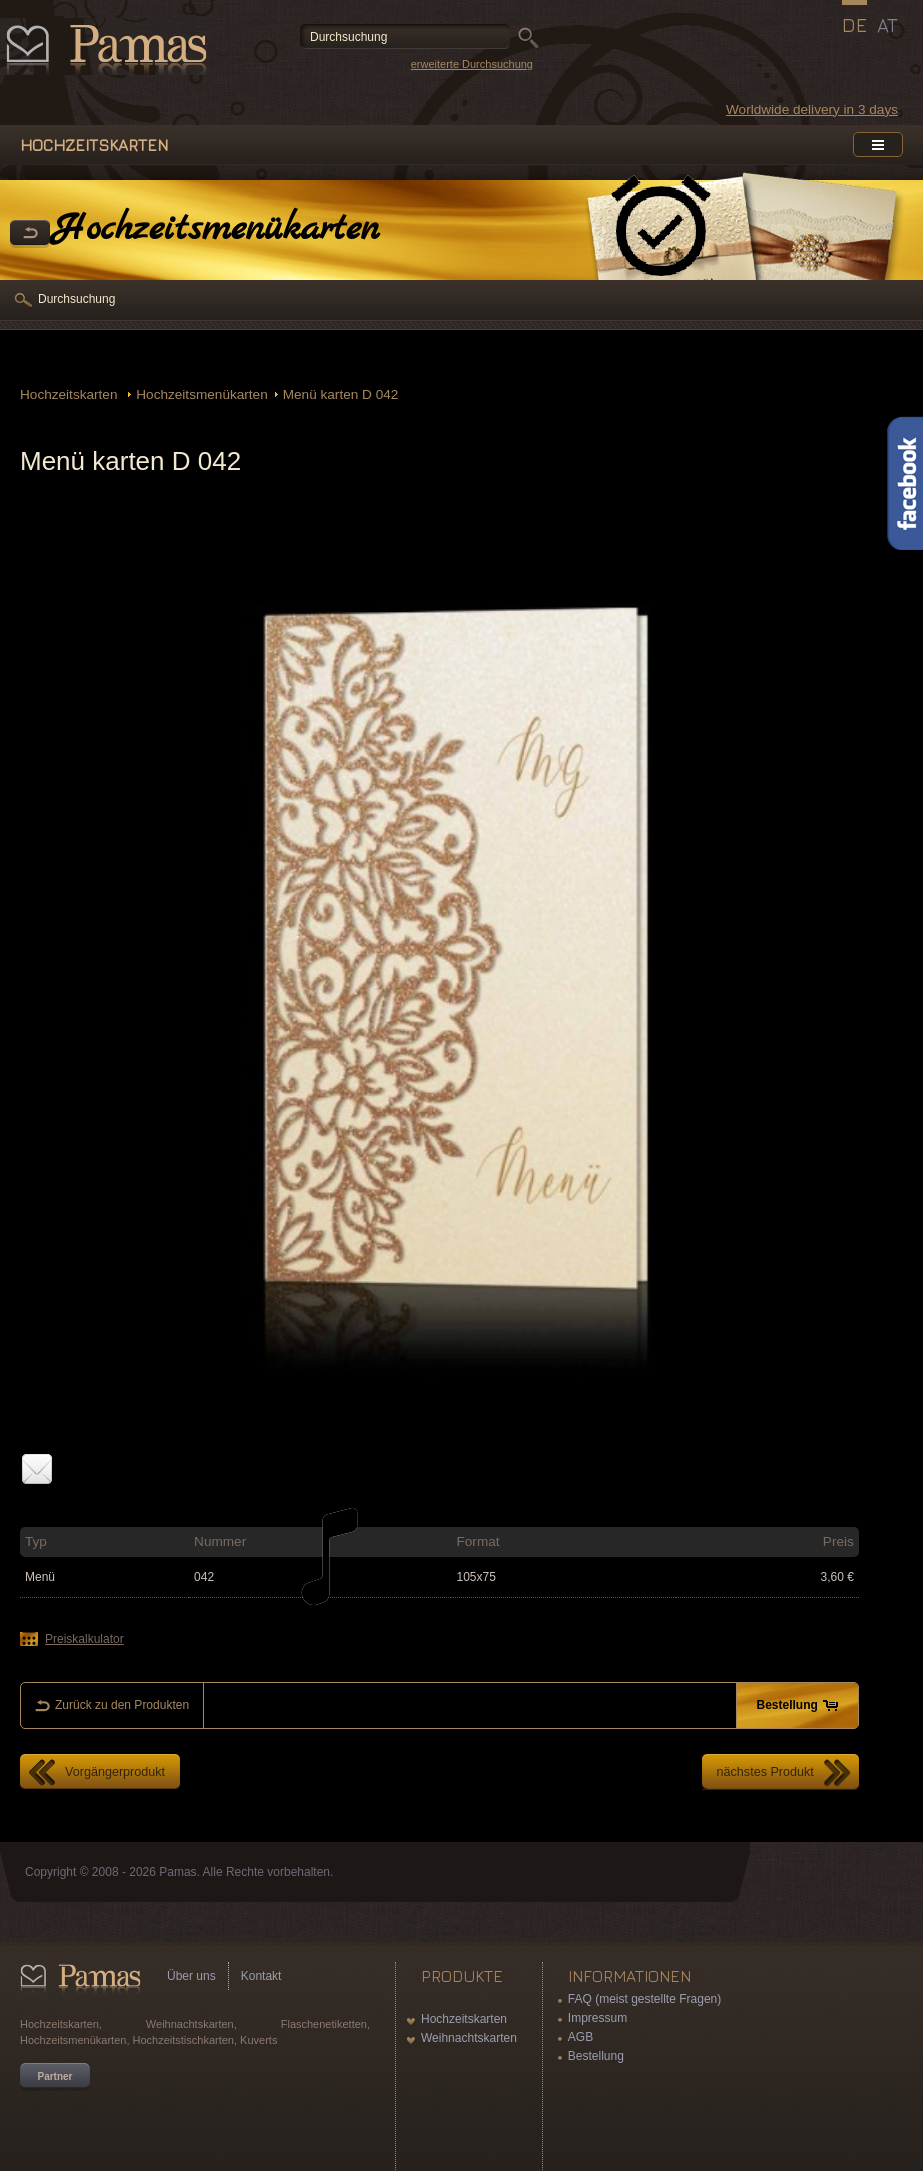 The image size is (923, 2171). Describe the element at coordinates (661, 226) in the screenshot. I see `alarm is set and active` at that location.